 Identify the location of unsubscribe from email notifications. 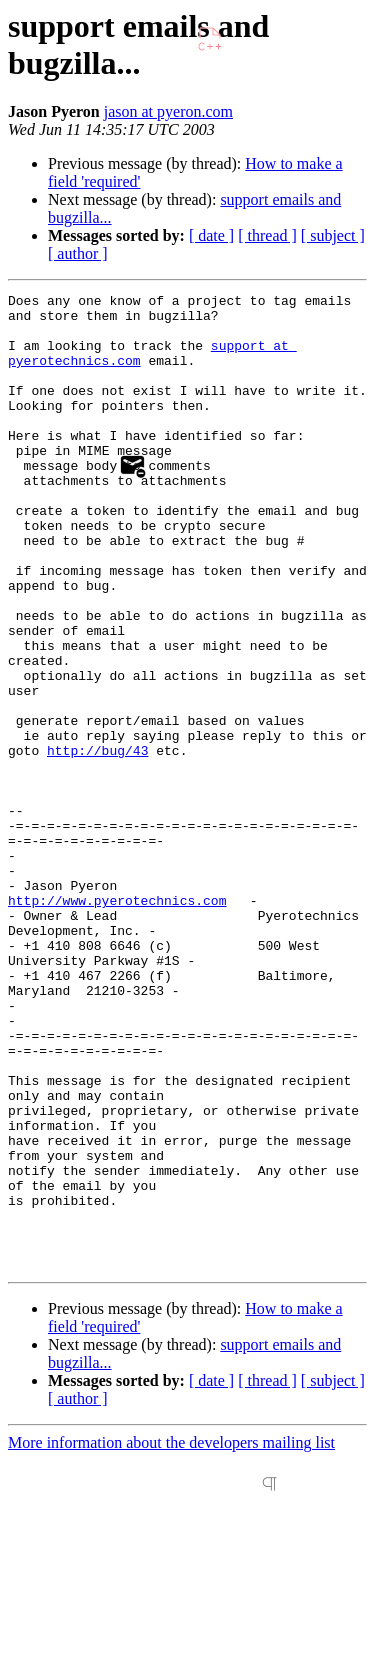
(132, 467).